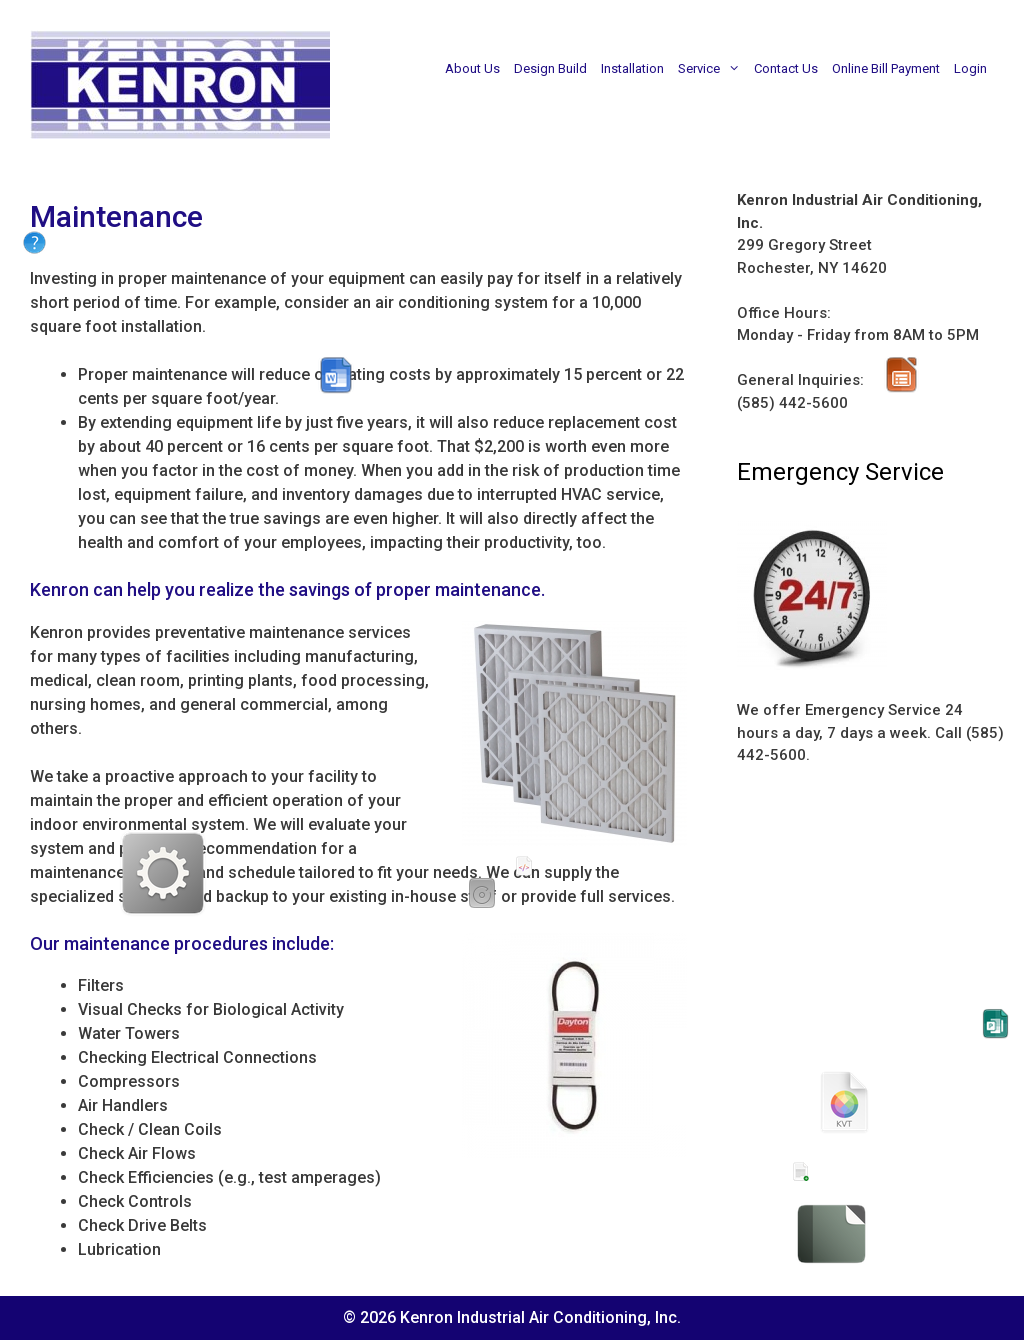 This screenshot has height=1340, width=1024. Describe the element at coordinates (163, 873) in the screenshot. I see `executable file or application ready to run` at that location.